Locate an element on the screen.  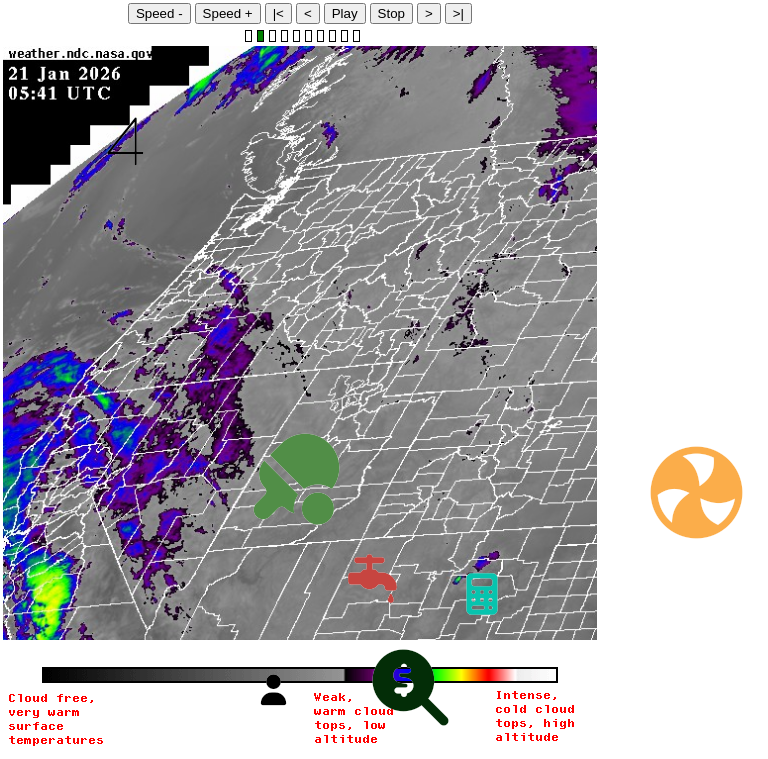
open the calculator app is located at coordinates (482, 594).